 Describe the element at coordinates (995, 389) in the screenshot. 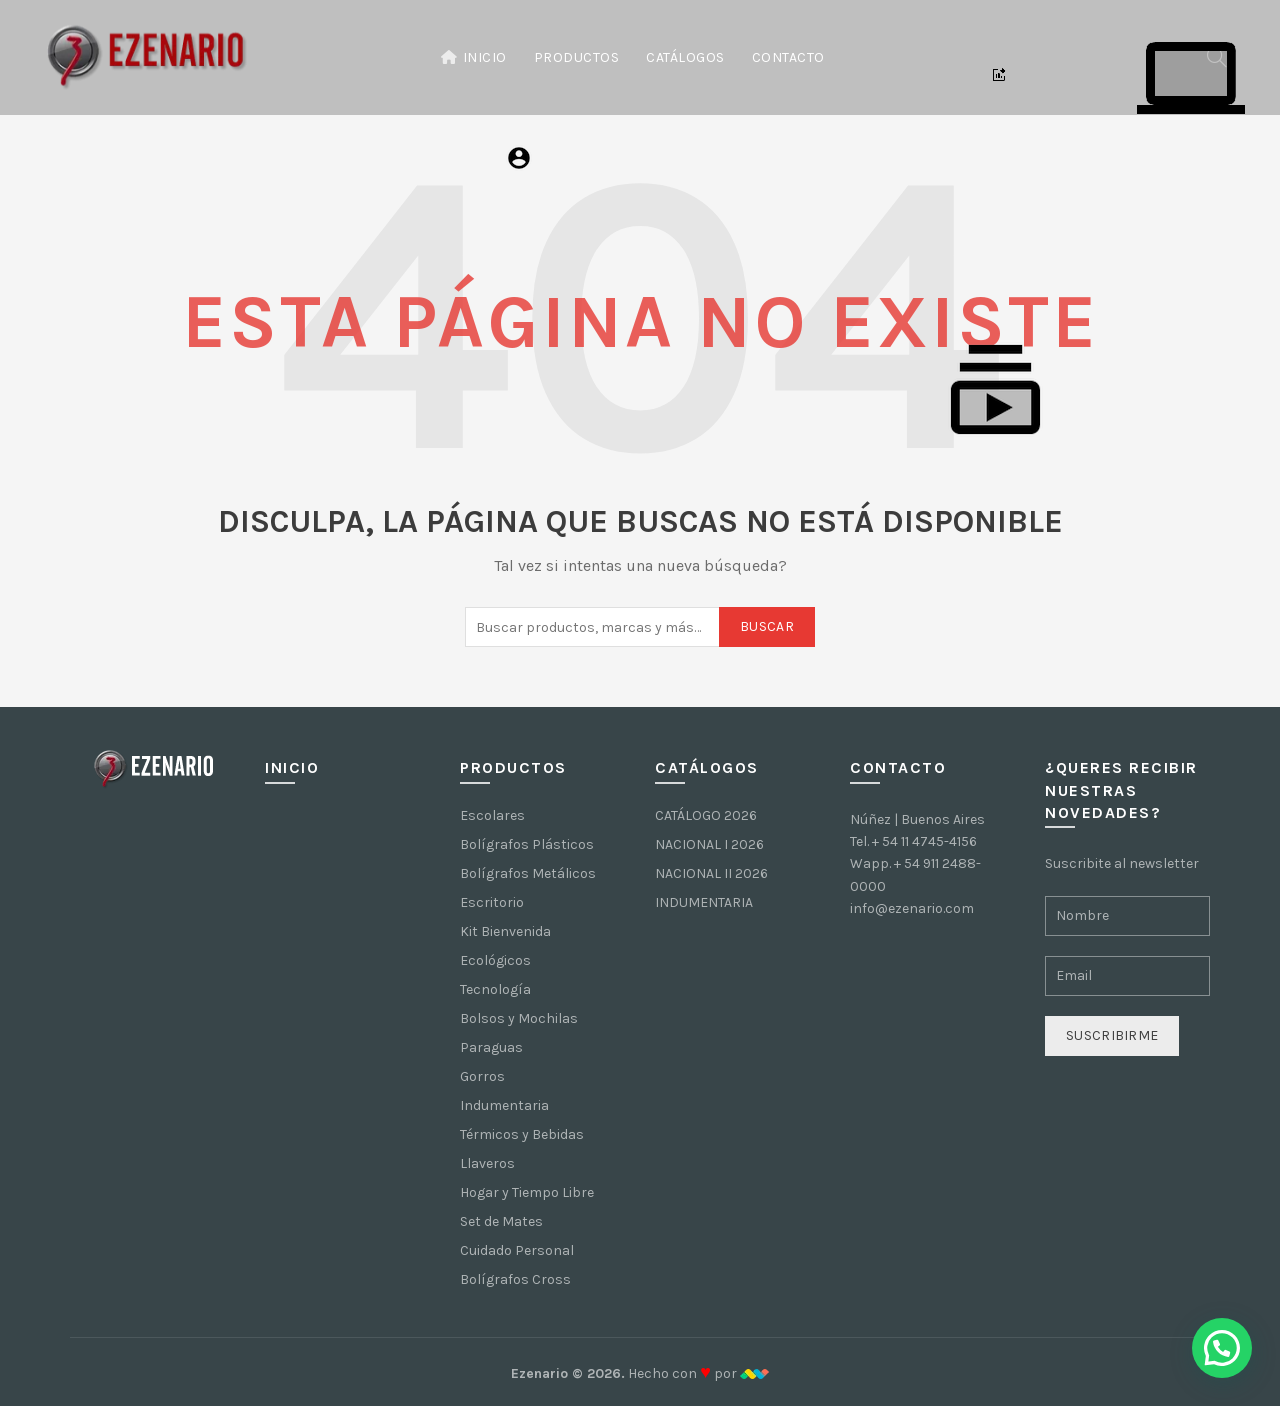

I see `view your subscriptions` at that location.